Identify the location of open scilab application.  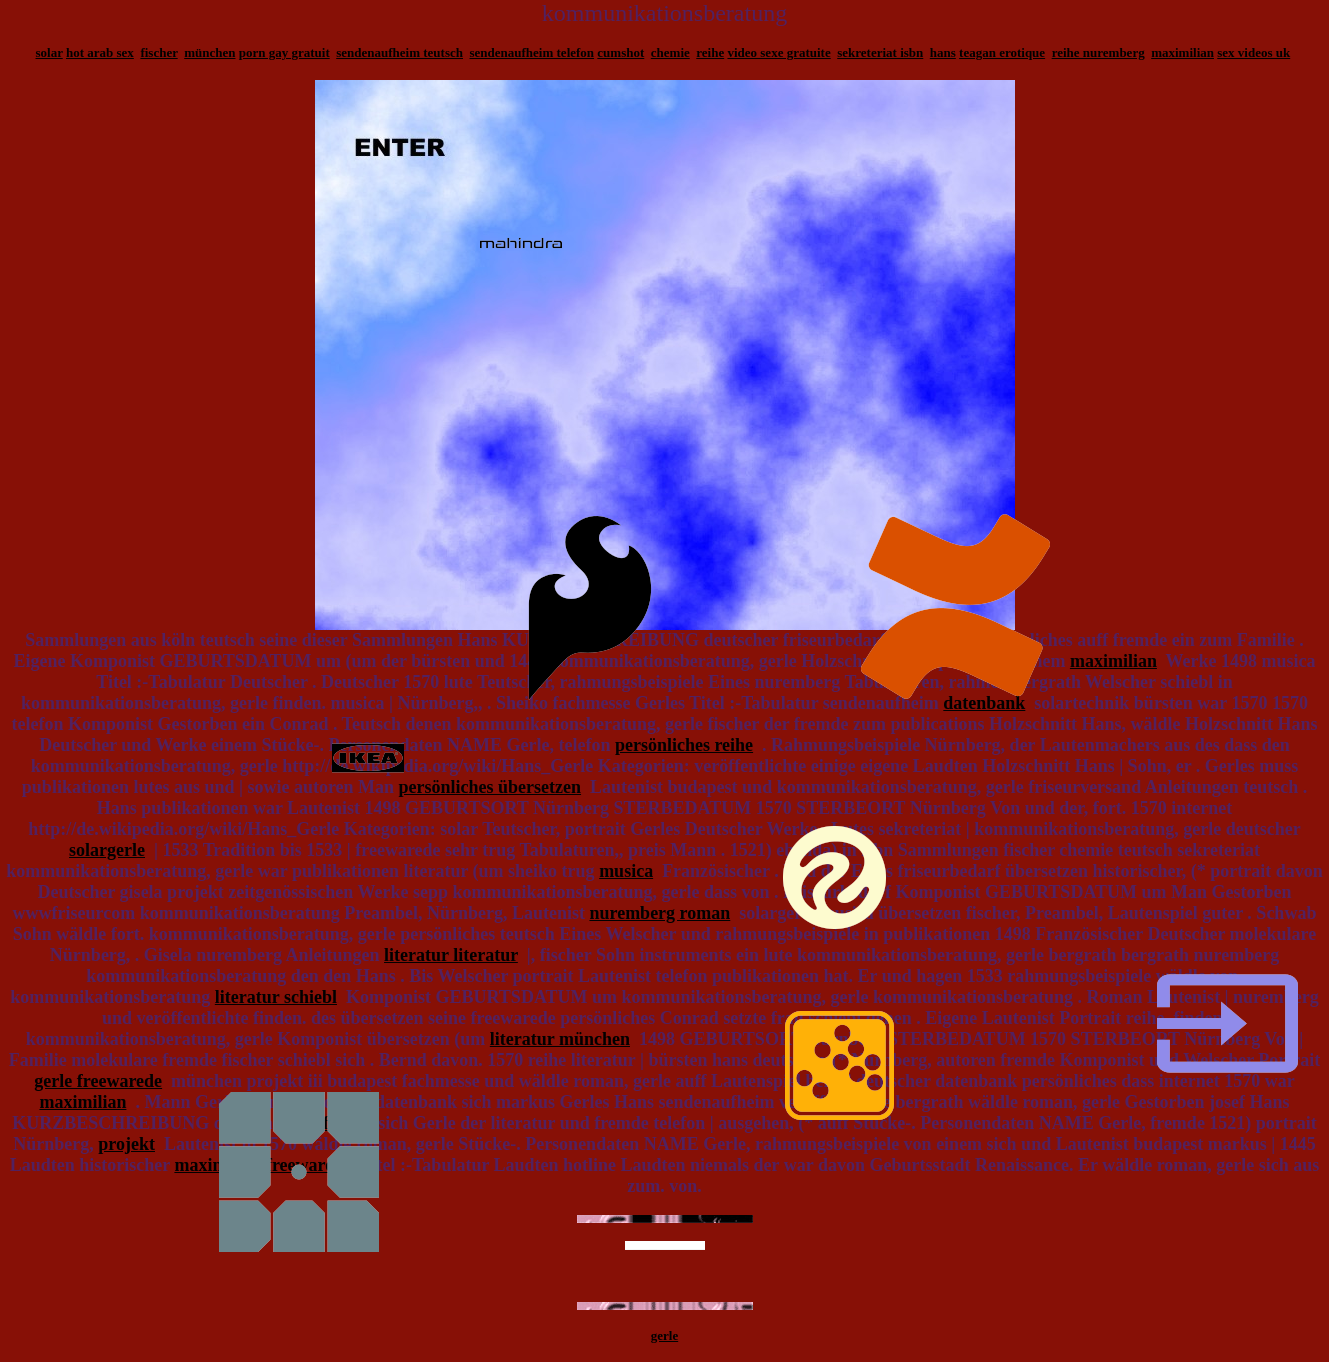
(839, 1065).